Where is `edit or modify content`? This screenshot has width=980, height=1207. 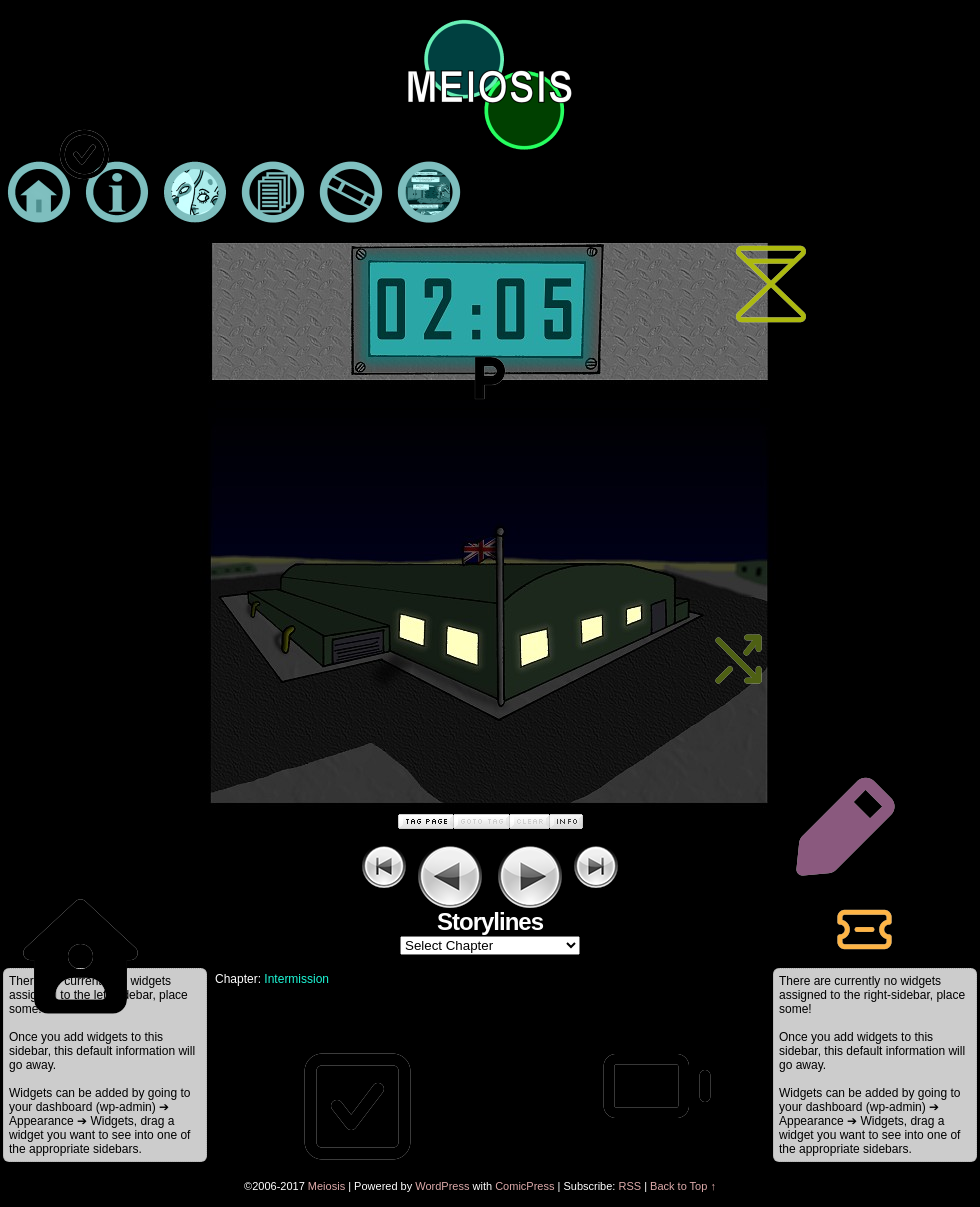 edit or modify content is located at coordinates (845, 826).